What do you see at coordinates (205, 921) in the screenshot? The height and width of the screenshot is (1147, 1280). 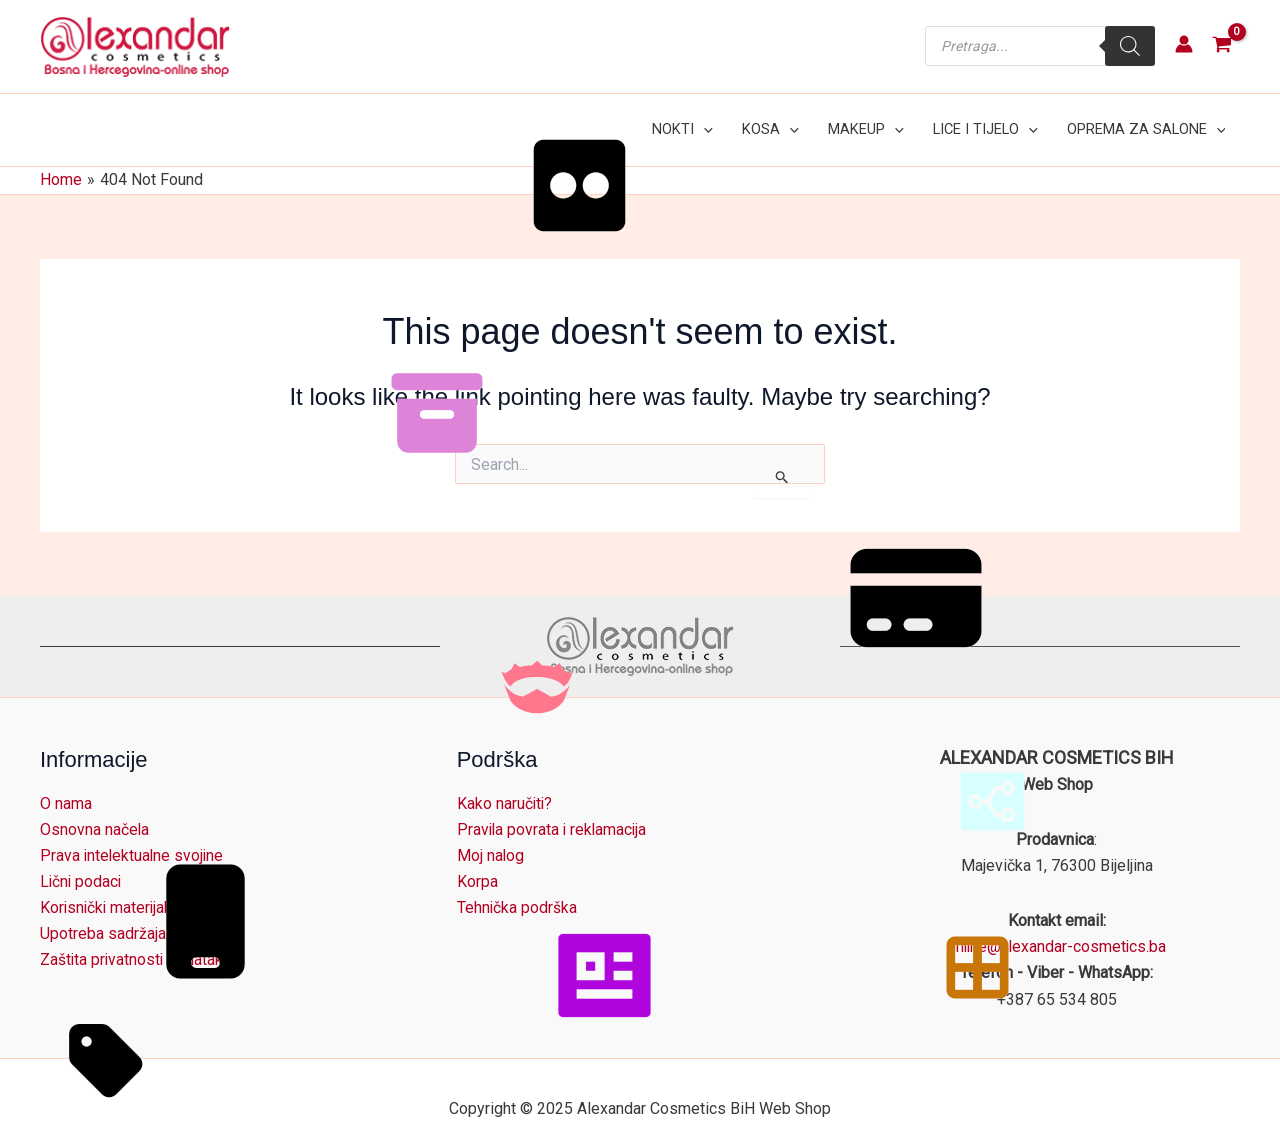 I see `call or text from mobile device` at bounding box center [205, 921].